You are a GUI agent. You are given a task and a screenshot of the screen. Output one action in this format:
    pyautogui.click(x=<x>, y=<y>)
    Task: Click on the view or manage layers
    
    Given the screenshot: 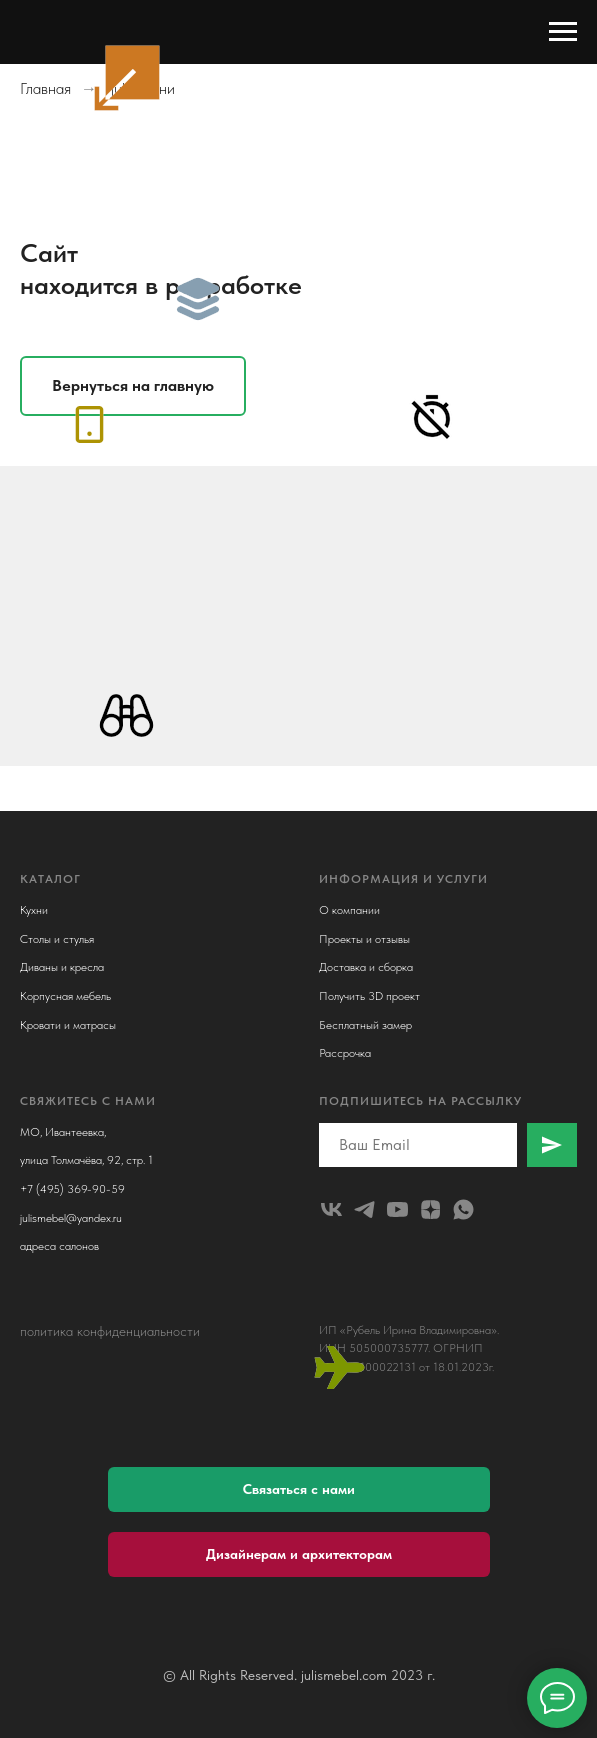 What is the action you would take?
    pyautogui.click(x=198, y=299)
    